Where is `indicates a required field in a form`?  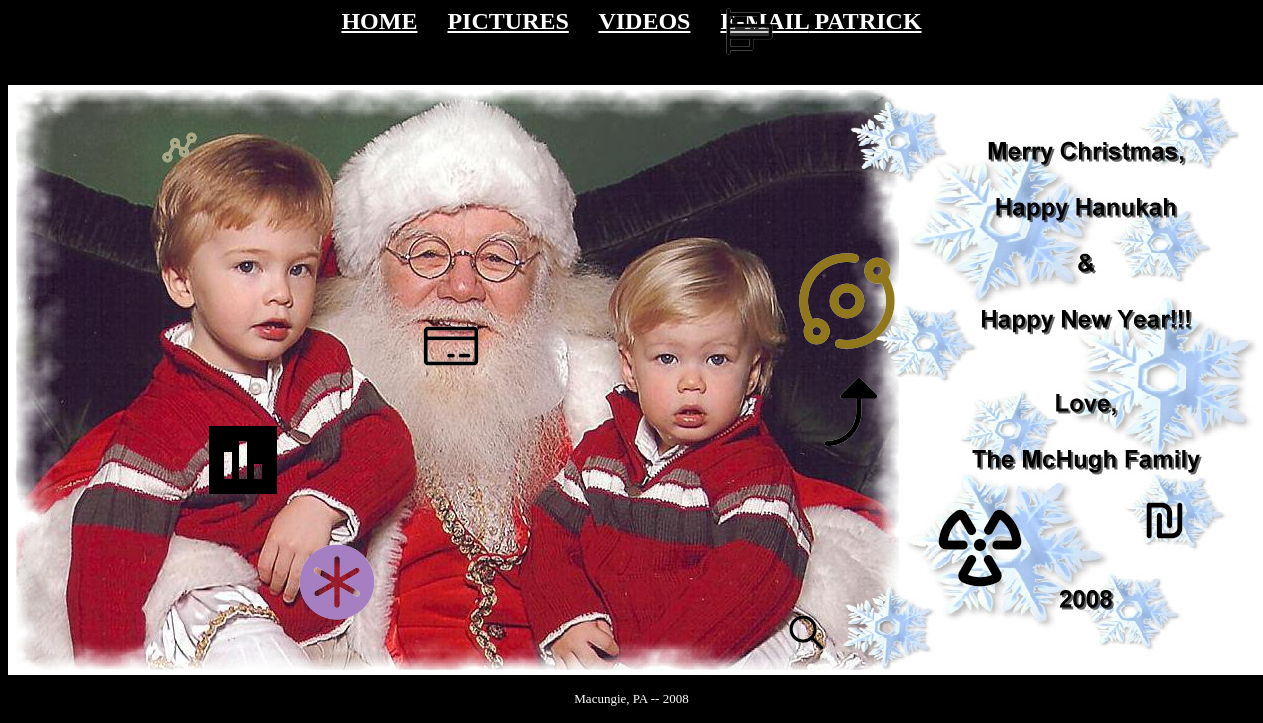 indicates a required field in a form is located at coordinates (337, 582).